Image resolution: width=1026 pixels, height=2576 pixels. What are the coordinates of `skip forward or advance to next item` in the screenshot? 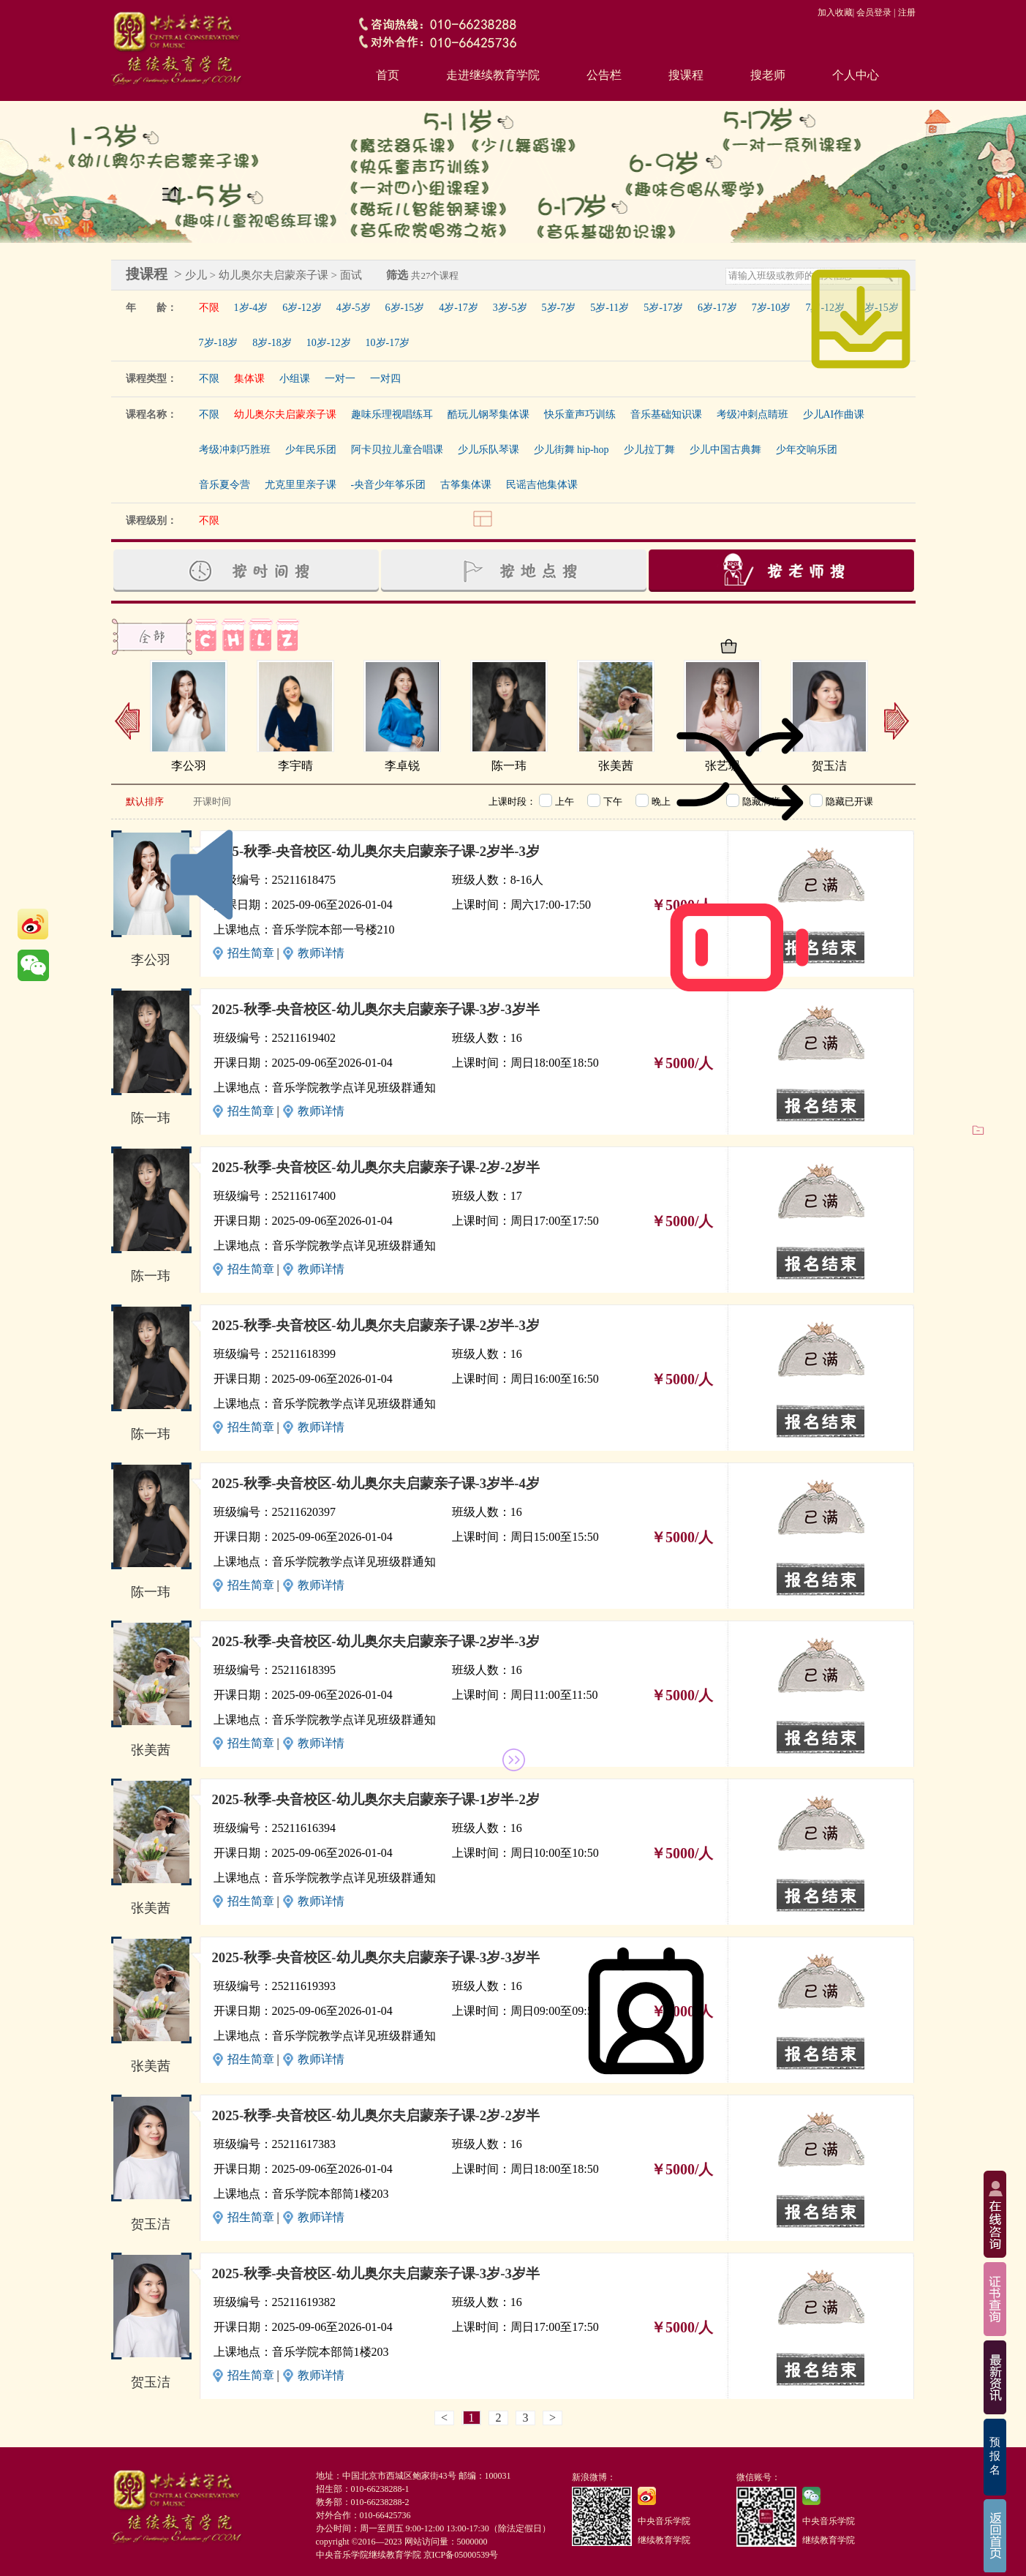 It's located at (513, 1760).